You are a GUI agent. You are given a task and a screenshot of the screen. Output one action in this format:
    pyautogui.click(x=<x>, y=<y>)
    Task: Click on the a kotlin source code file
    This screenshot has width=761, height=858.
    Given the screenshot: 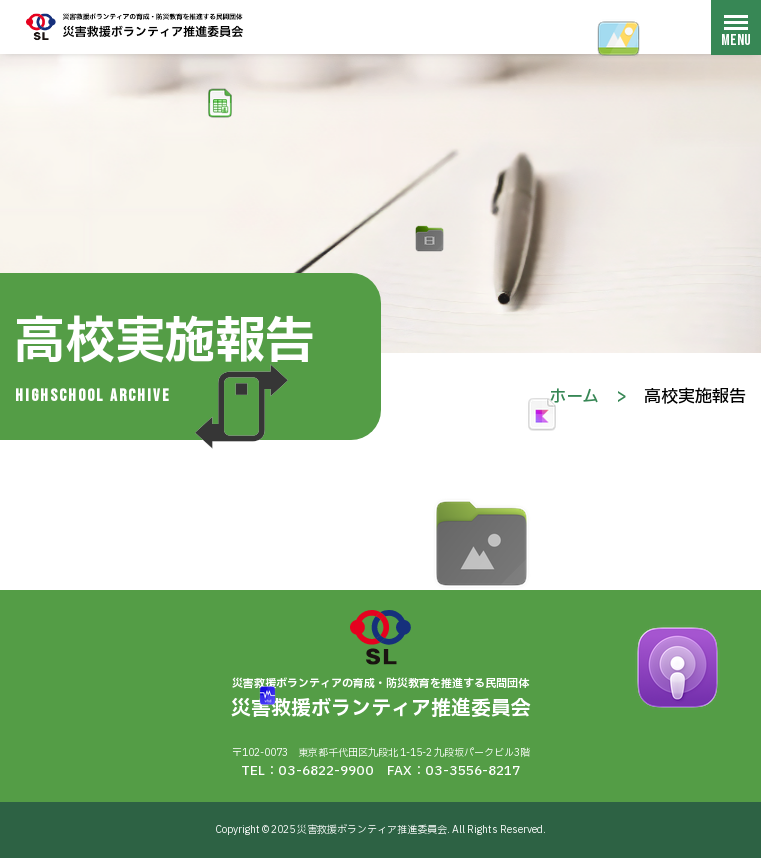 What is the action you would take?
    pyautogui.click(x=542, y=414)
    